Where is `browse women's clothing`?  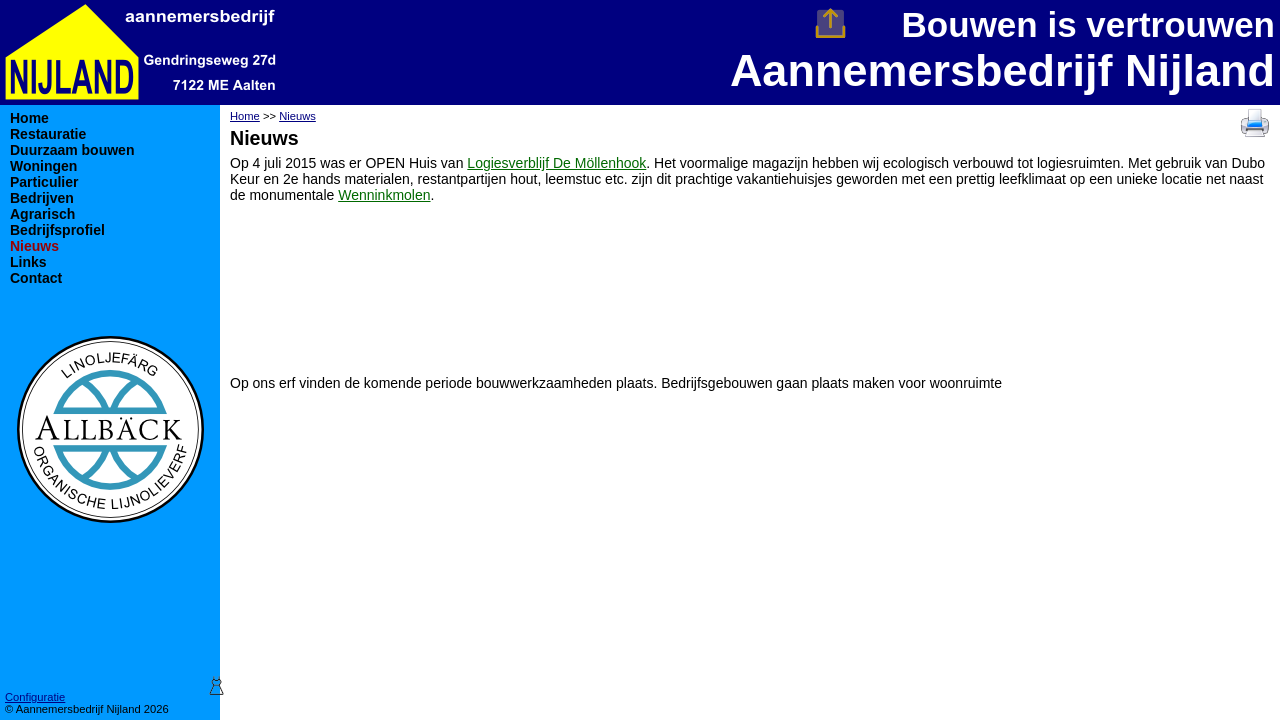 browse women's clothing is located at coordinates (216, 686).